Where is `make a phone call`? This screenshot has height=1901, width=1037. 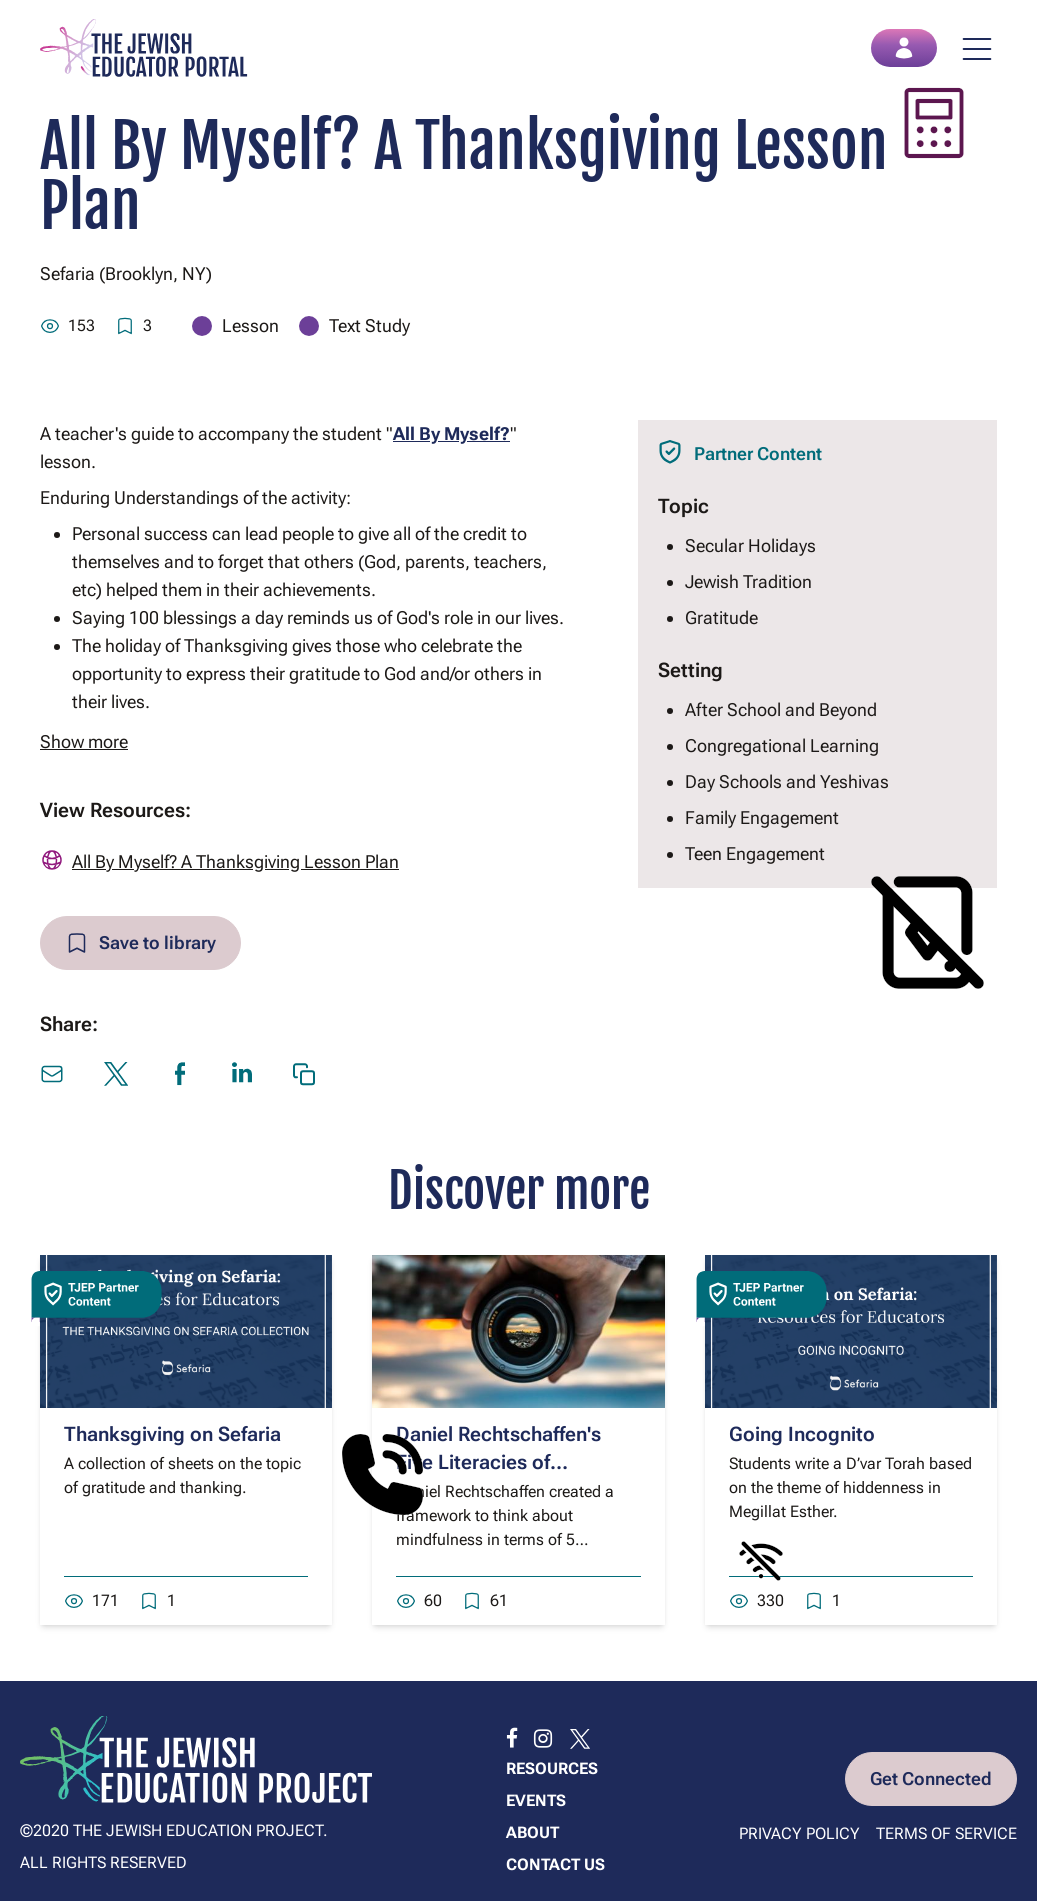
make a phone call is located at coordinates (382, 1474).